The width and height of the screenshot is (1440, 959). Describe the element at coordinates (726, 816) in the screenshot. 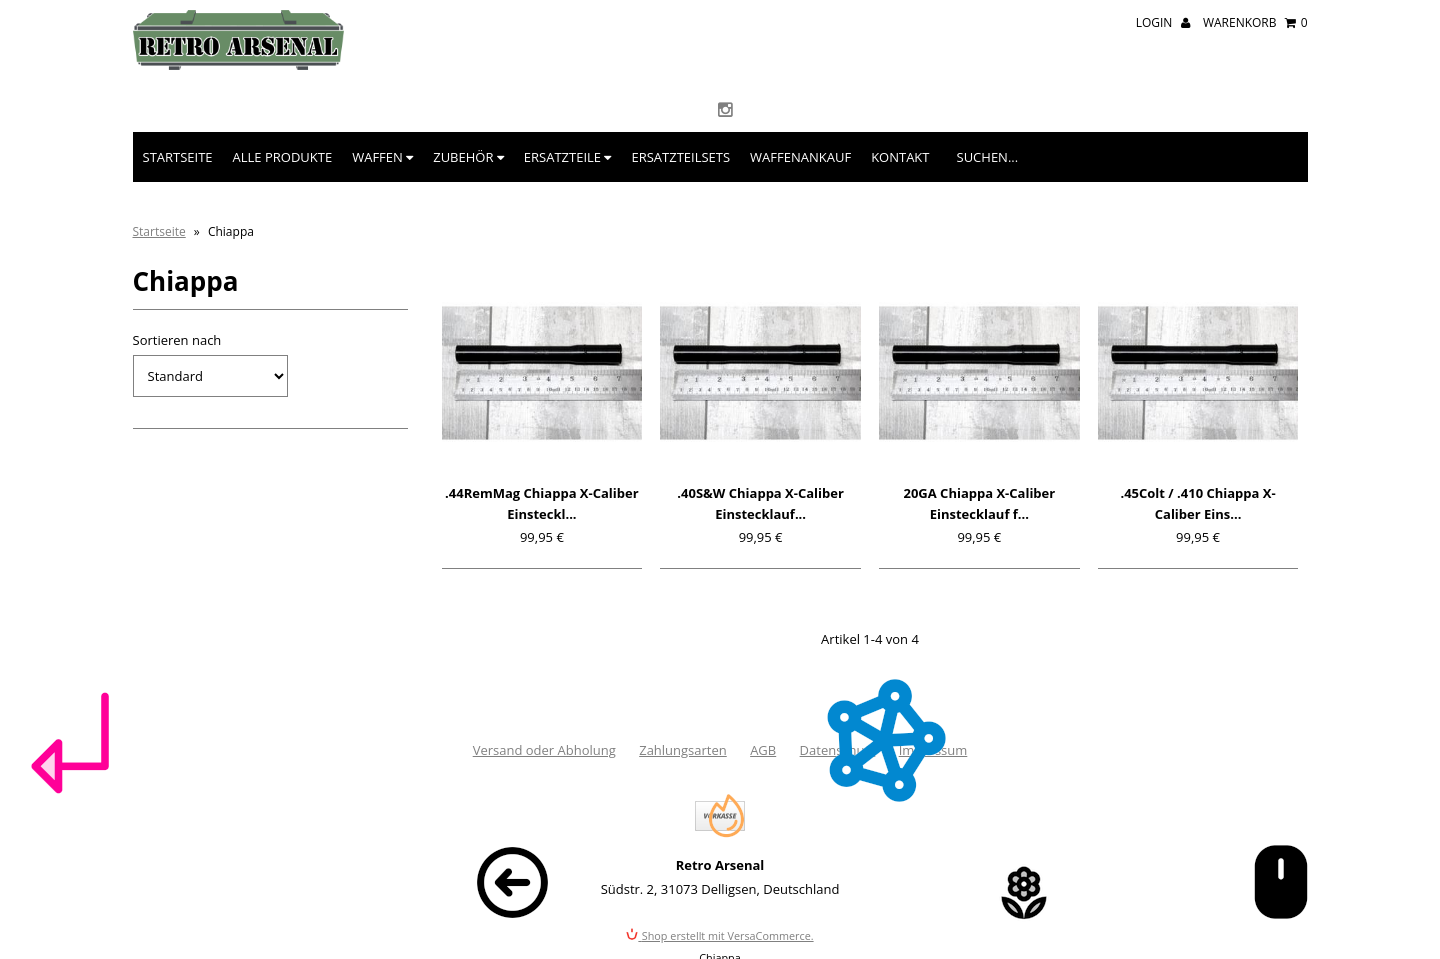

I see `indicates trending or popular content` at that location.